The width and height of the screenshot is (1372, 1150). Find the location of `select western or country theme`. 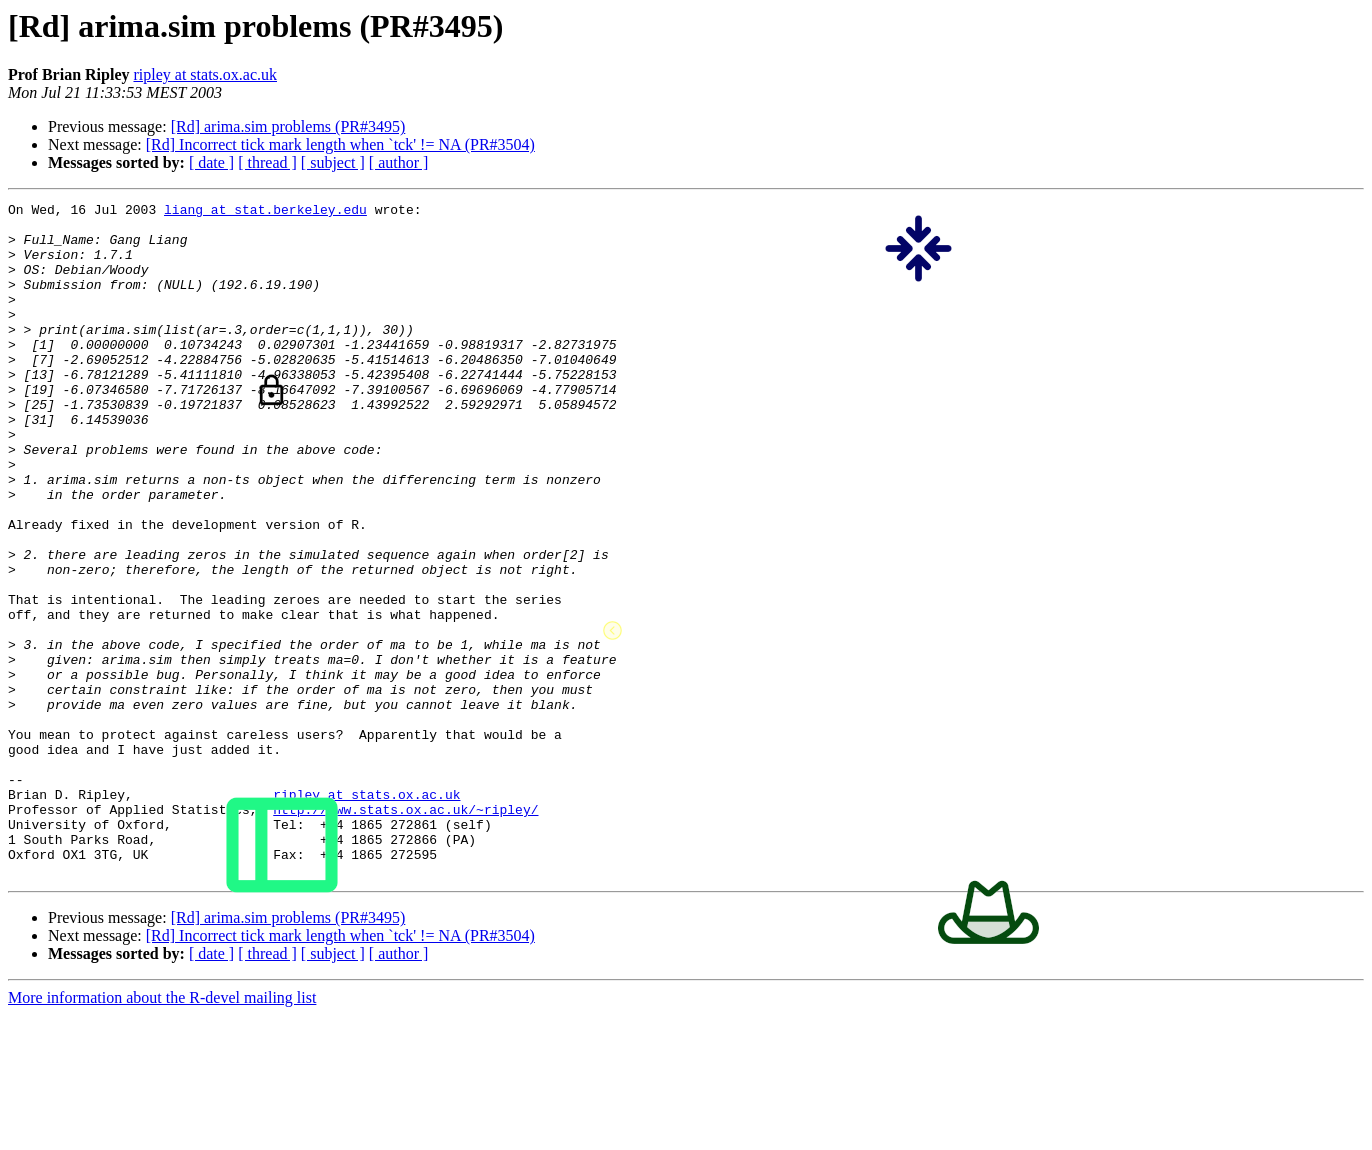

select western or country theme is located at coordinates (988, 915).